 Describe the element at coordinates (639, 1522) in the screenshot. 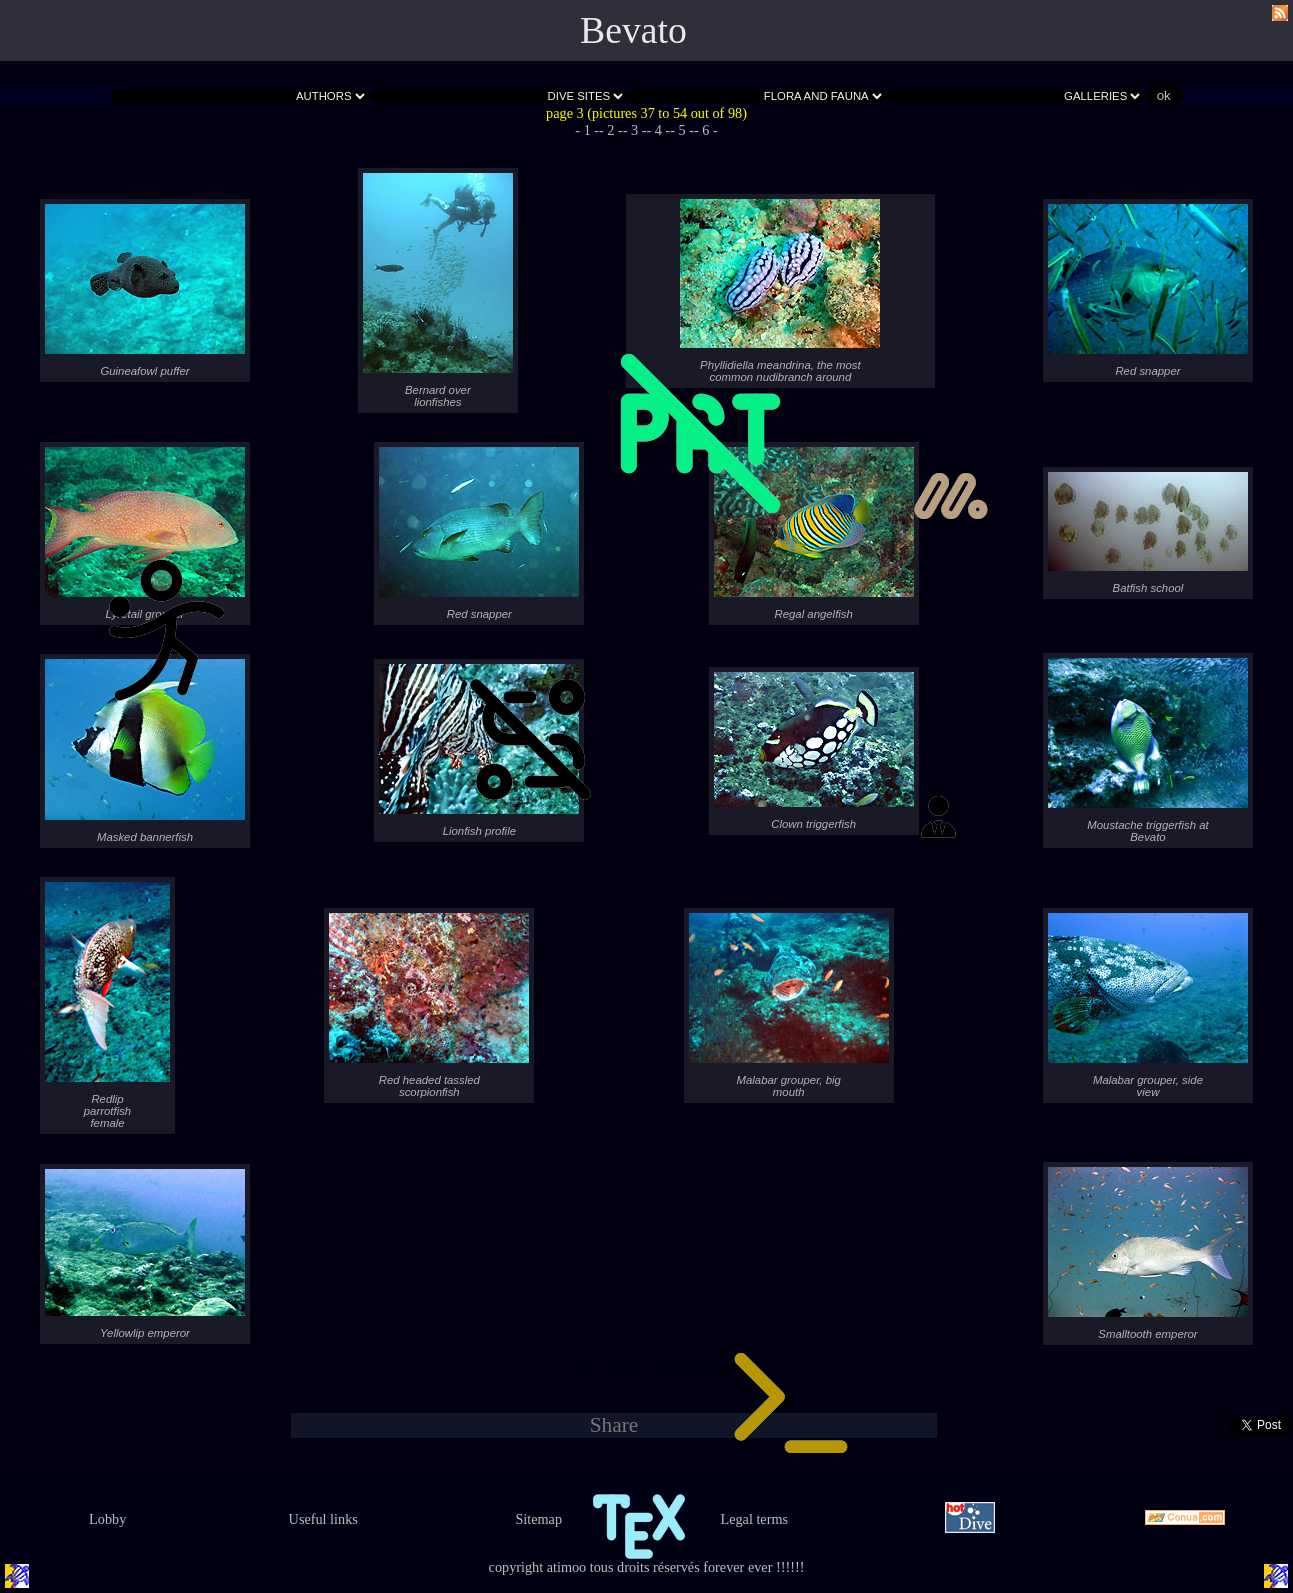

I see `format document using TeX typesetting` at that location.